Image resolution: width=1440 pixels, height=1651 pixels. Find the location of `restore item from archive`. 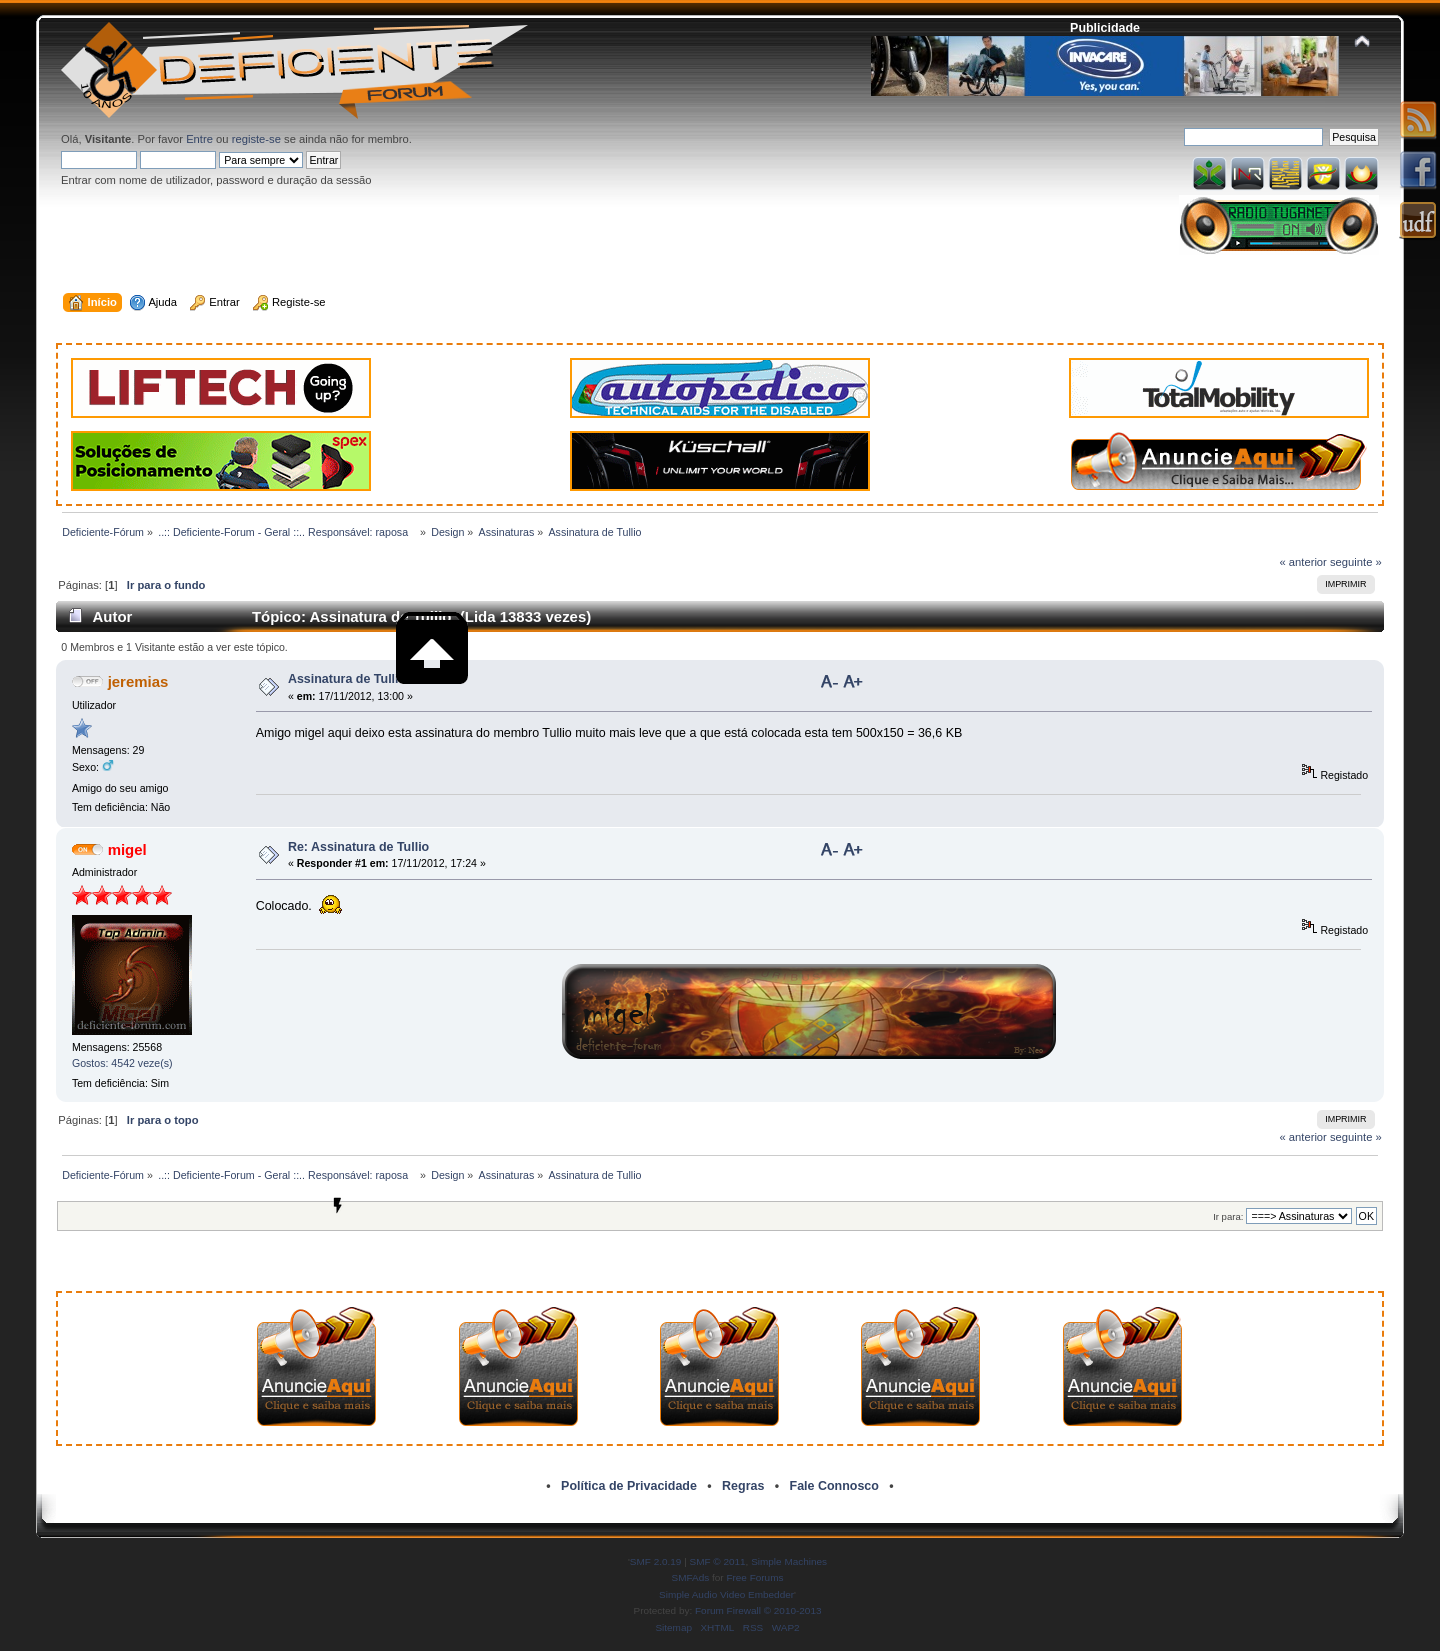

restore item from archive is located at coordinates (432, 648).